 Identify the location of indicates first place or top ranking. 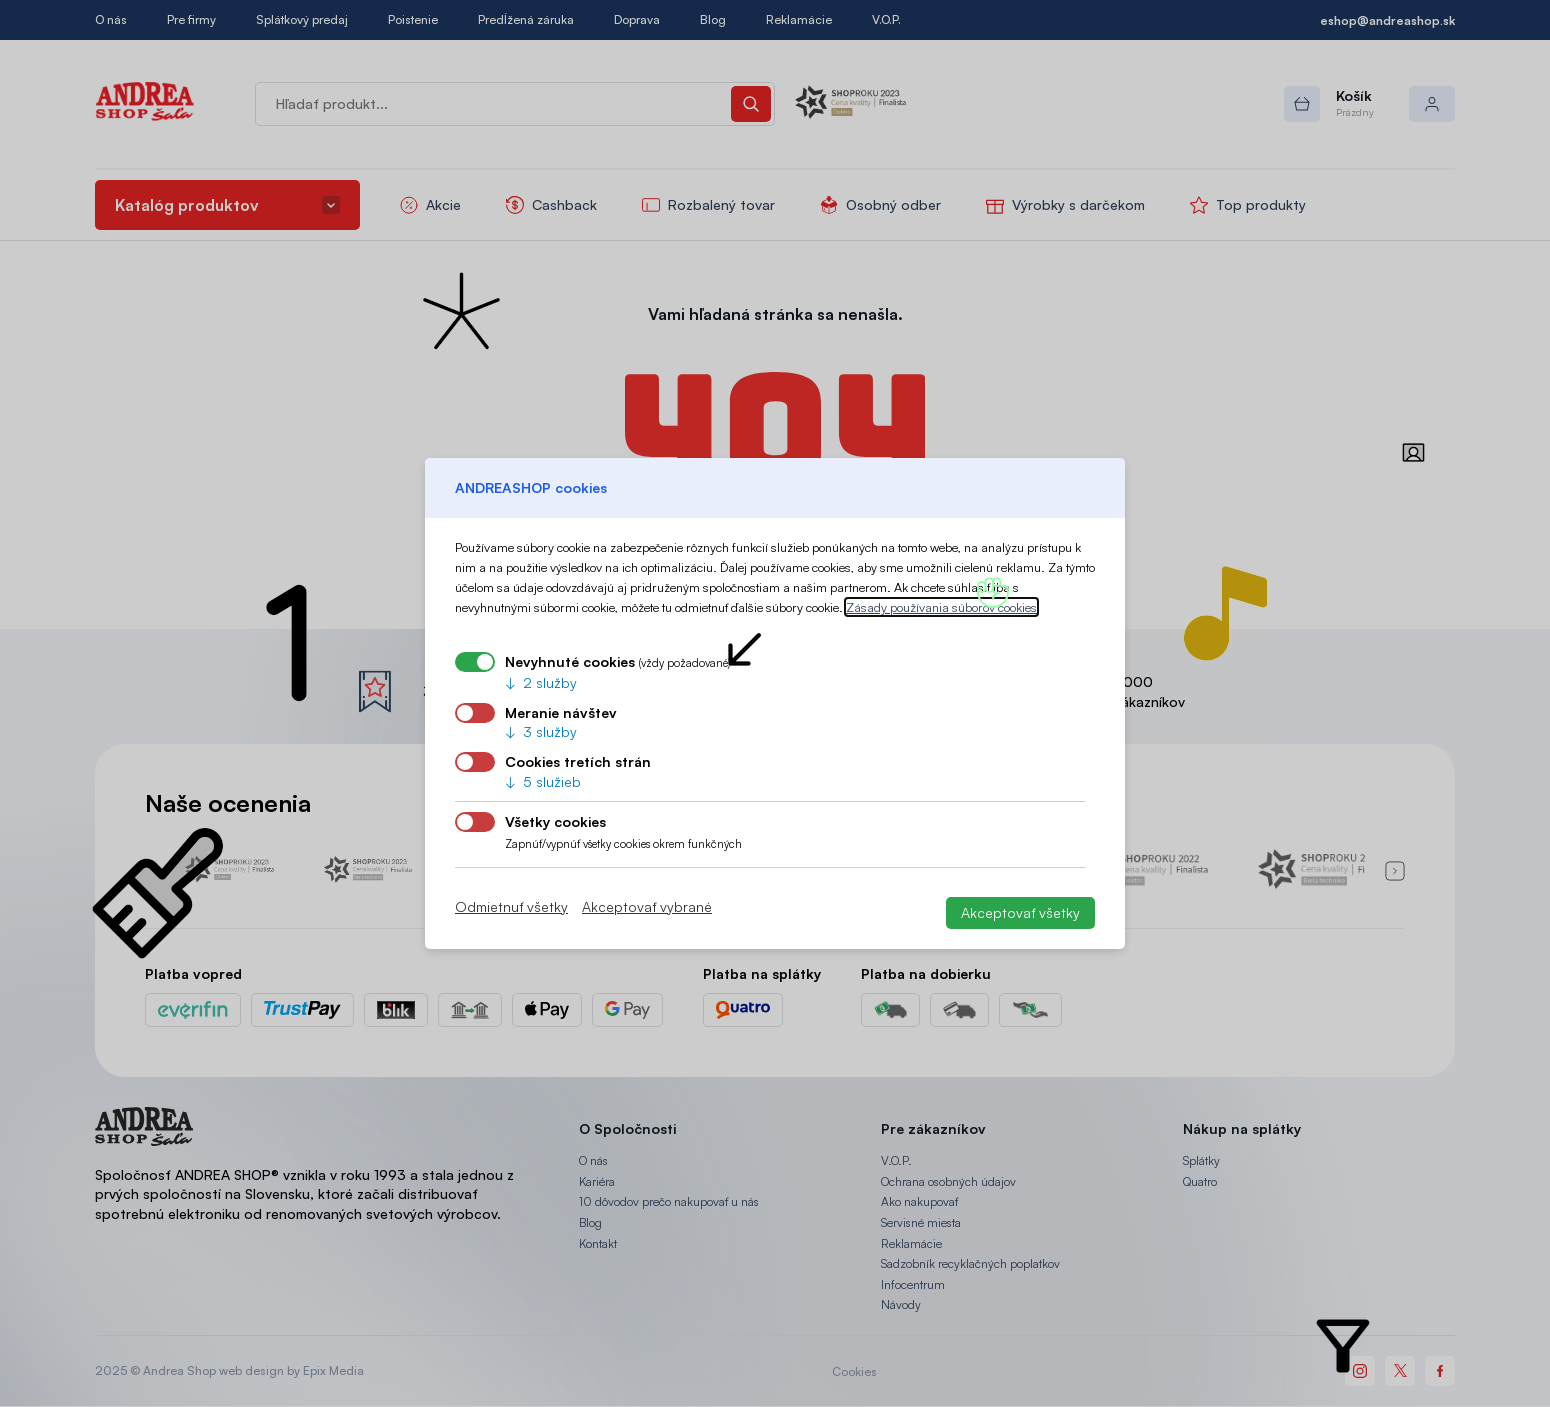
(294, 643).